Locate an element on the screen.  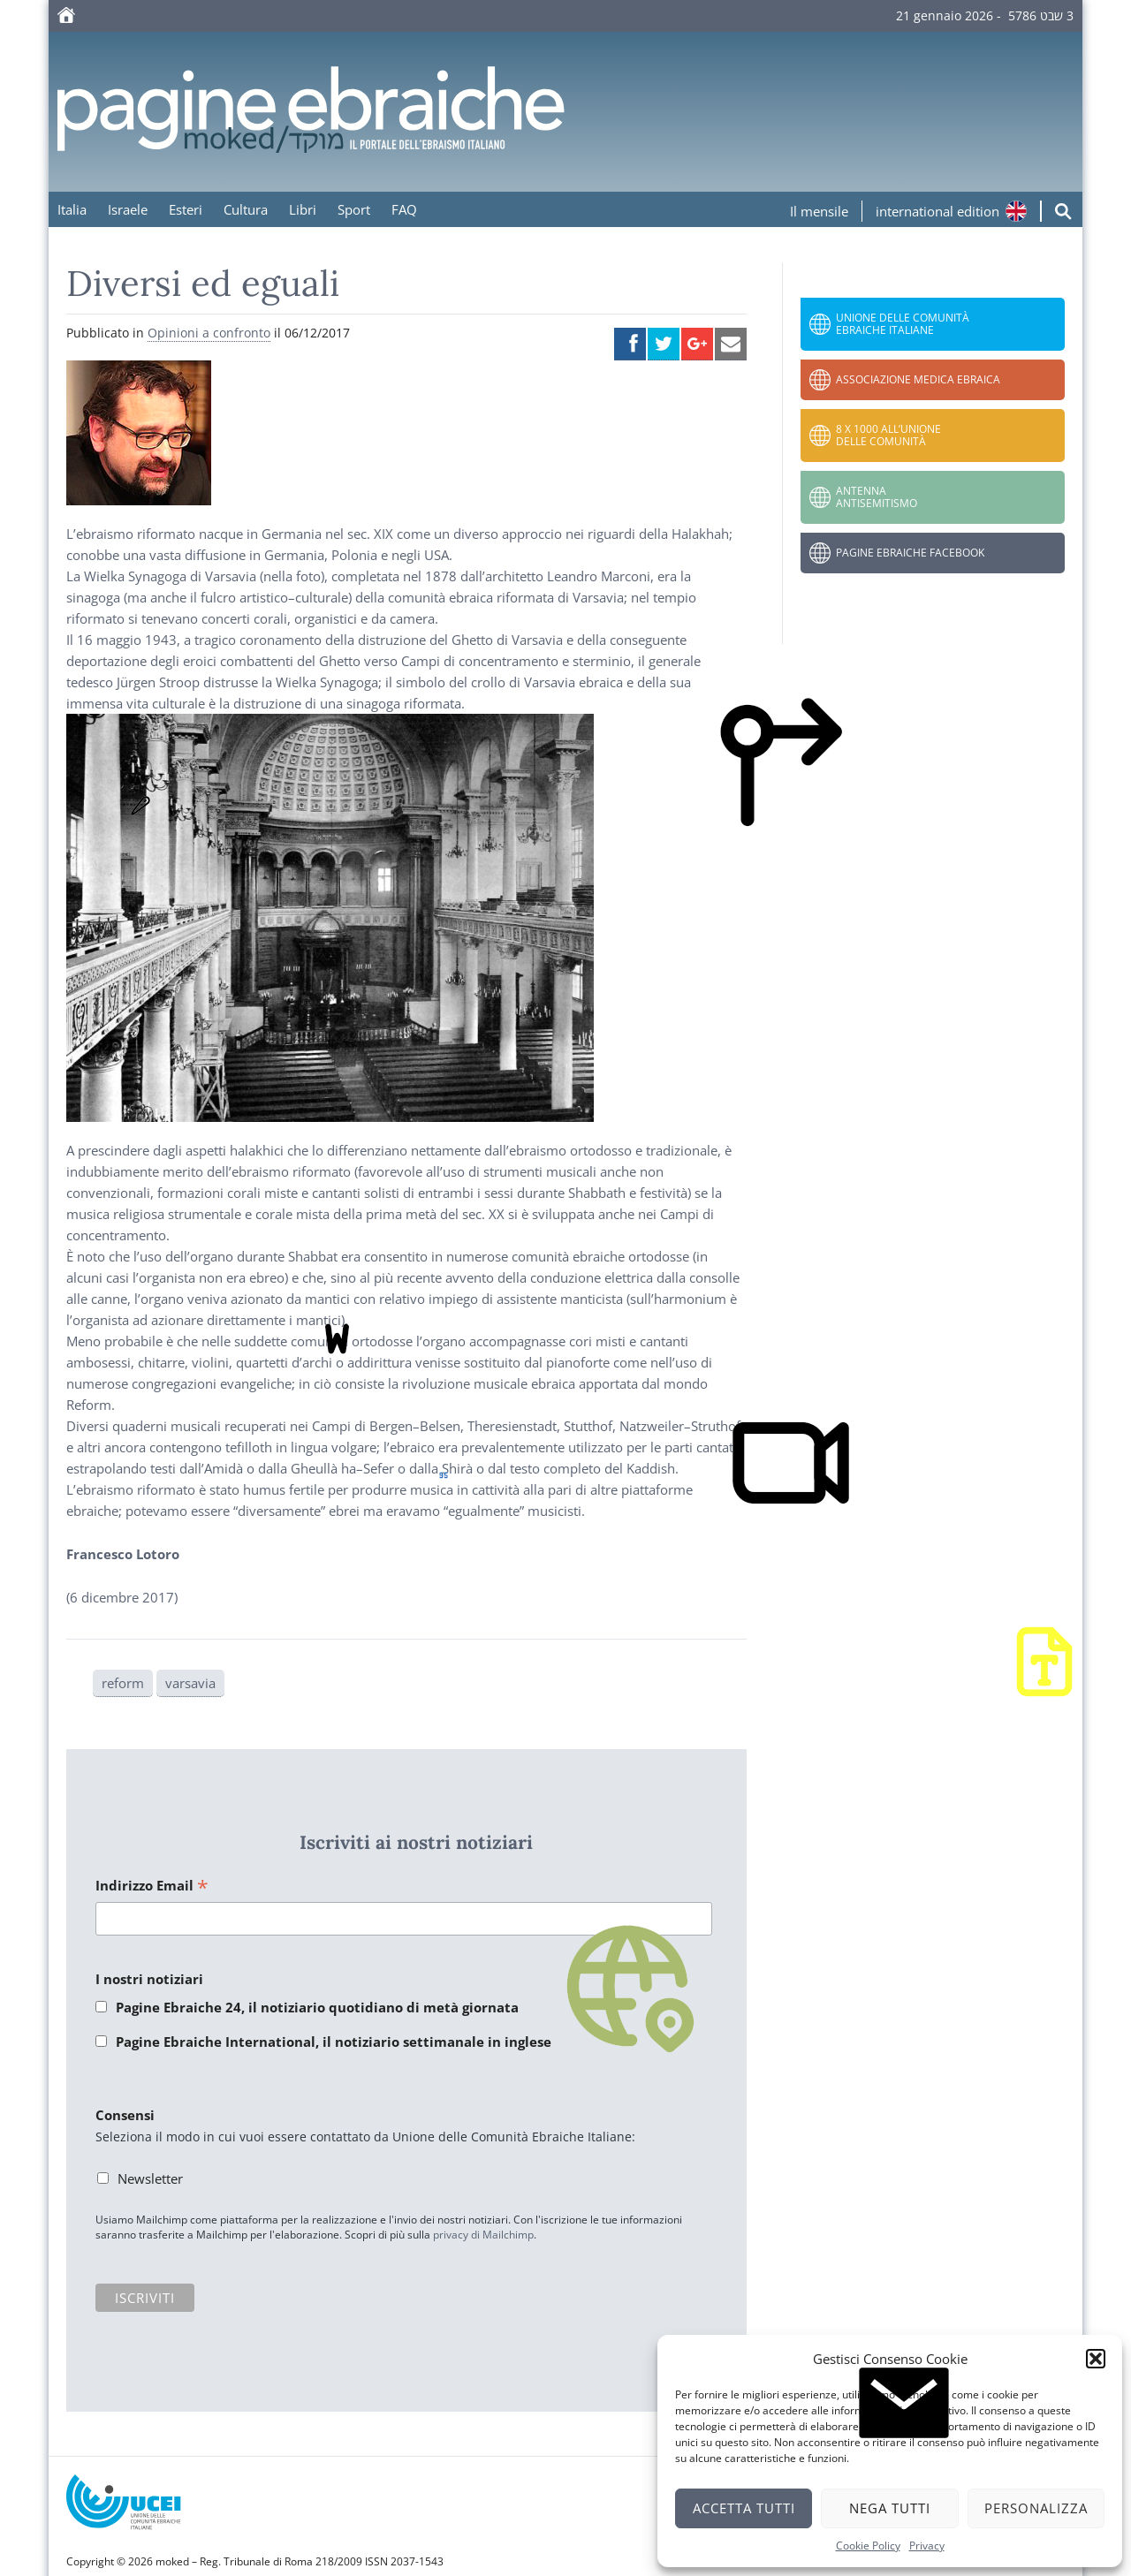
indicates item number 95 in a list or sequence is located at coordinates (444, 1475).